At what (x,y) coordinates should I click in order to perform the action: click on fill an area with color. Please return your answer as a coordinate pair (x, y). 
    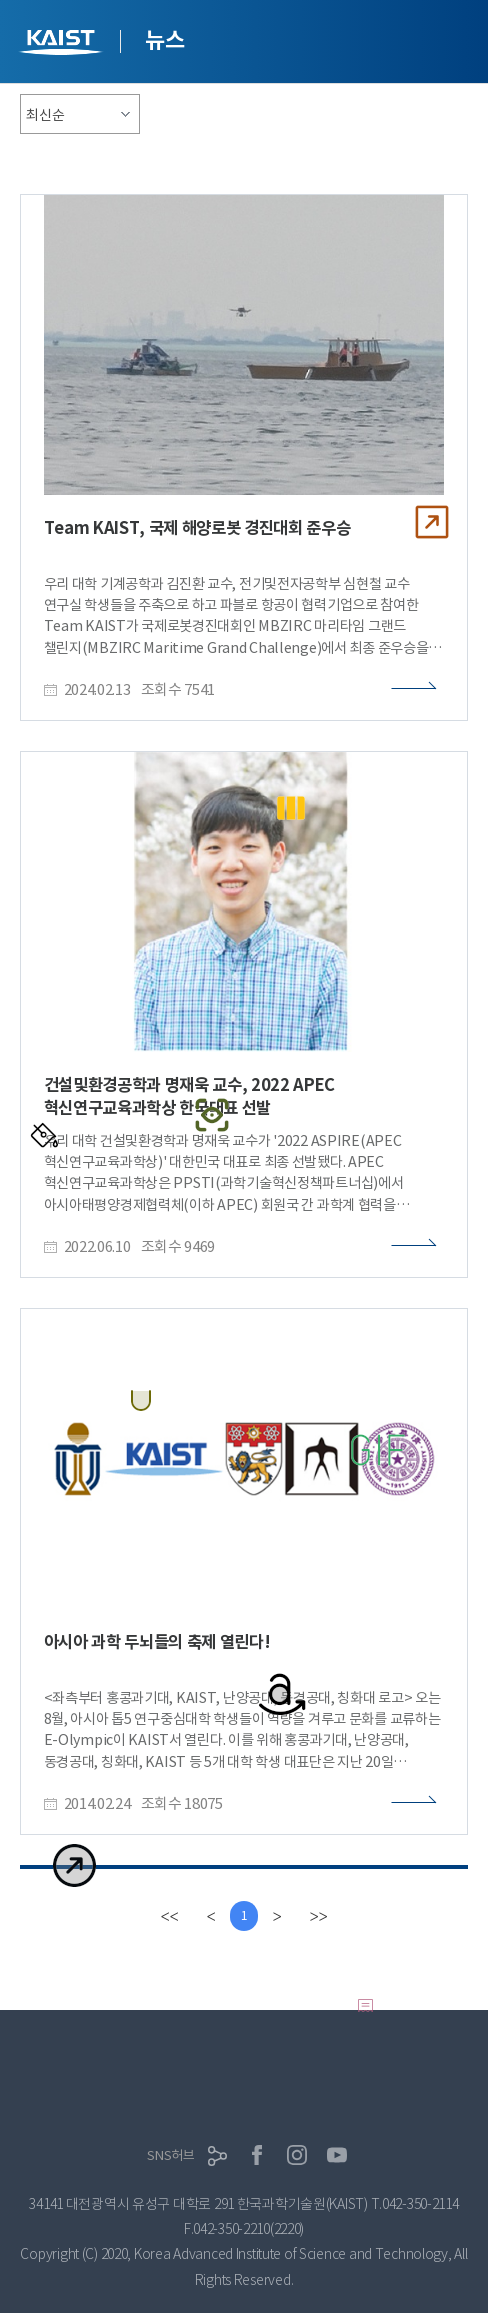
    Looking at the image, I should click on (44, 1136).